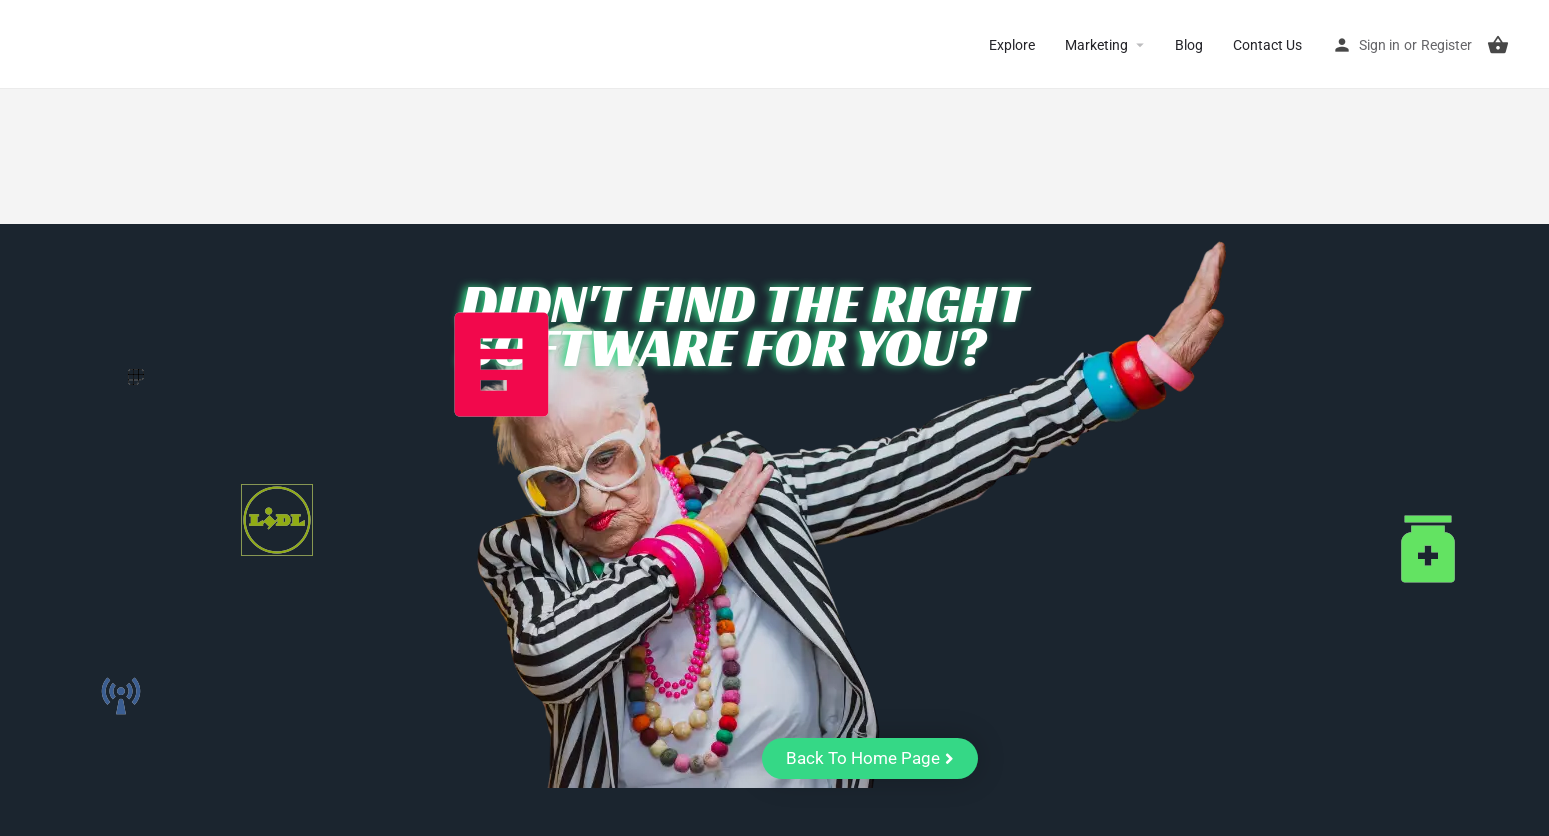 Image resolution: width=1549 pixels, height=836 pixels. I want to click on start a live broadcast or stream, so click(121, 695).